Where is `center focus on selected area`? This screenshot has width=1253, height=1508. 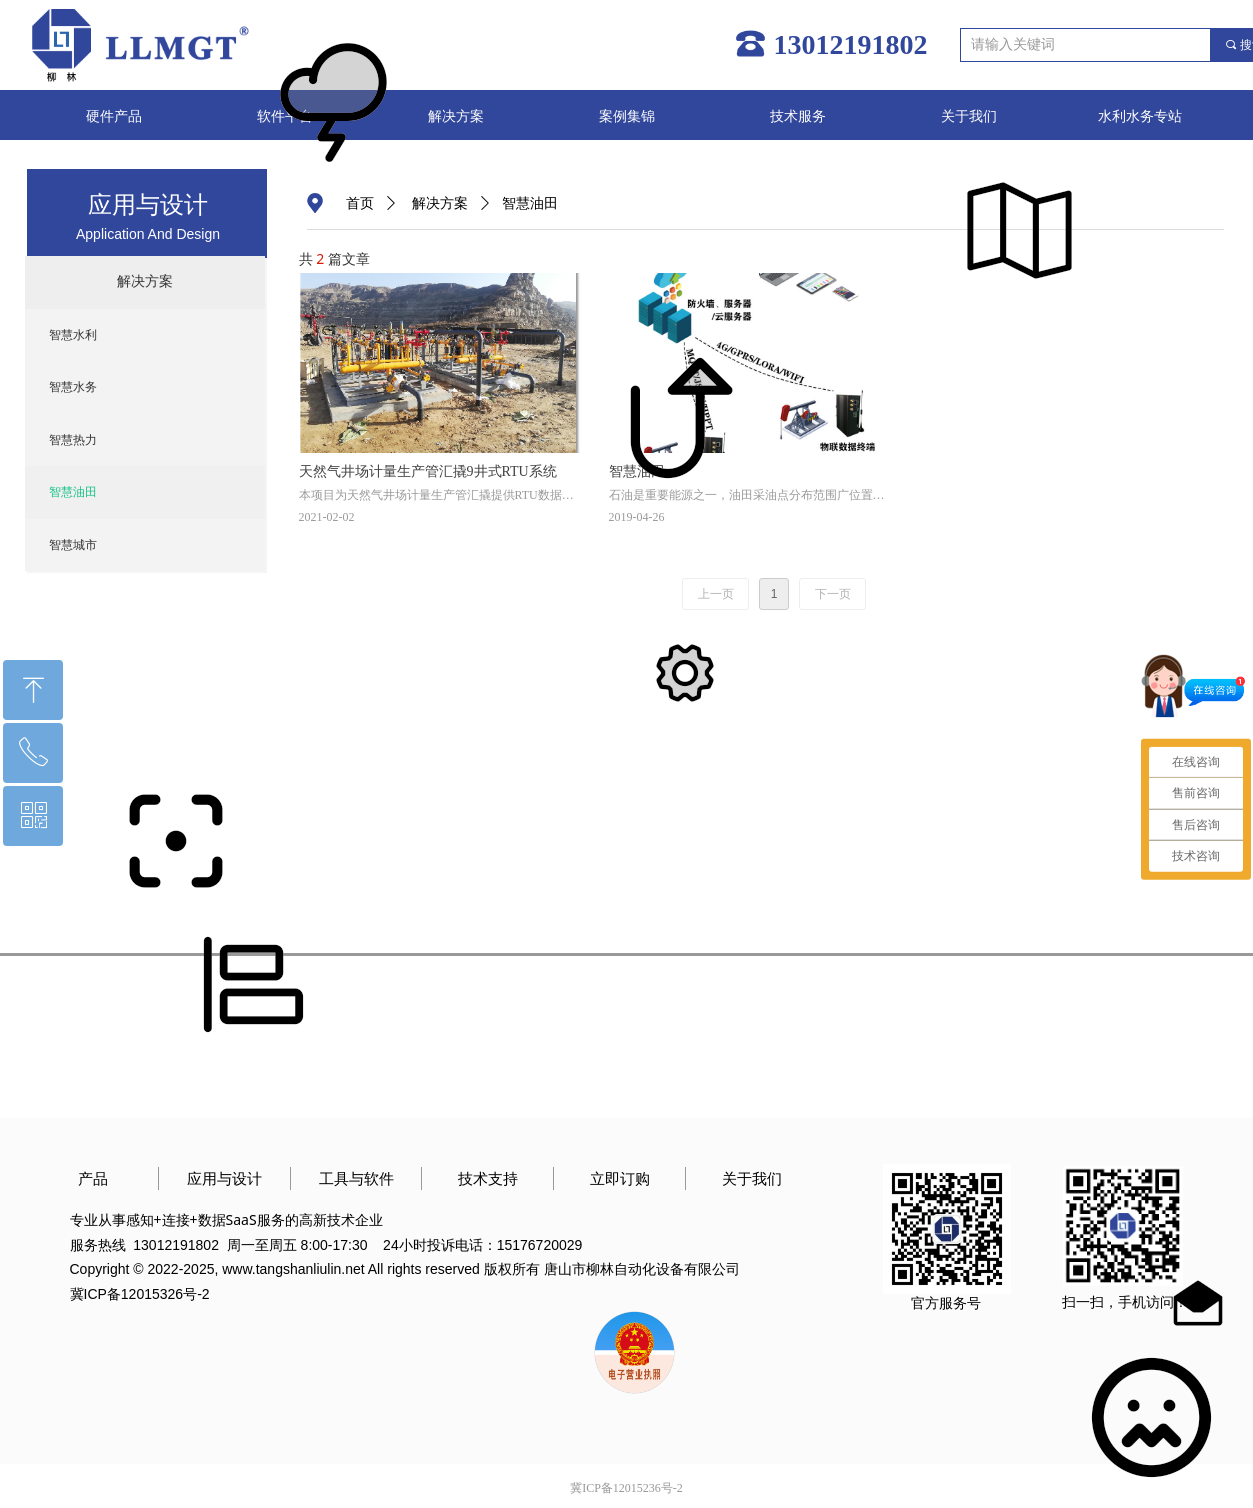 center focus on selected area is located at coordinates (176, 841).